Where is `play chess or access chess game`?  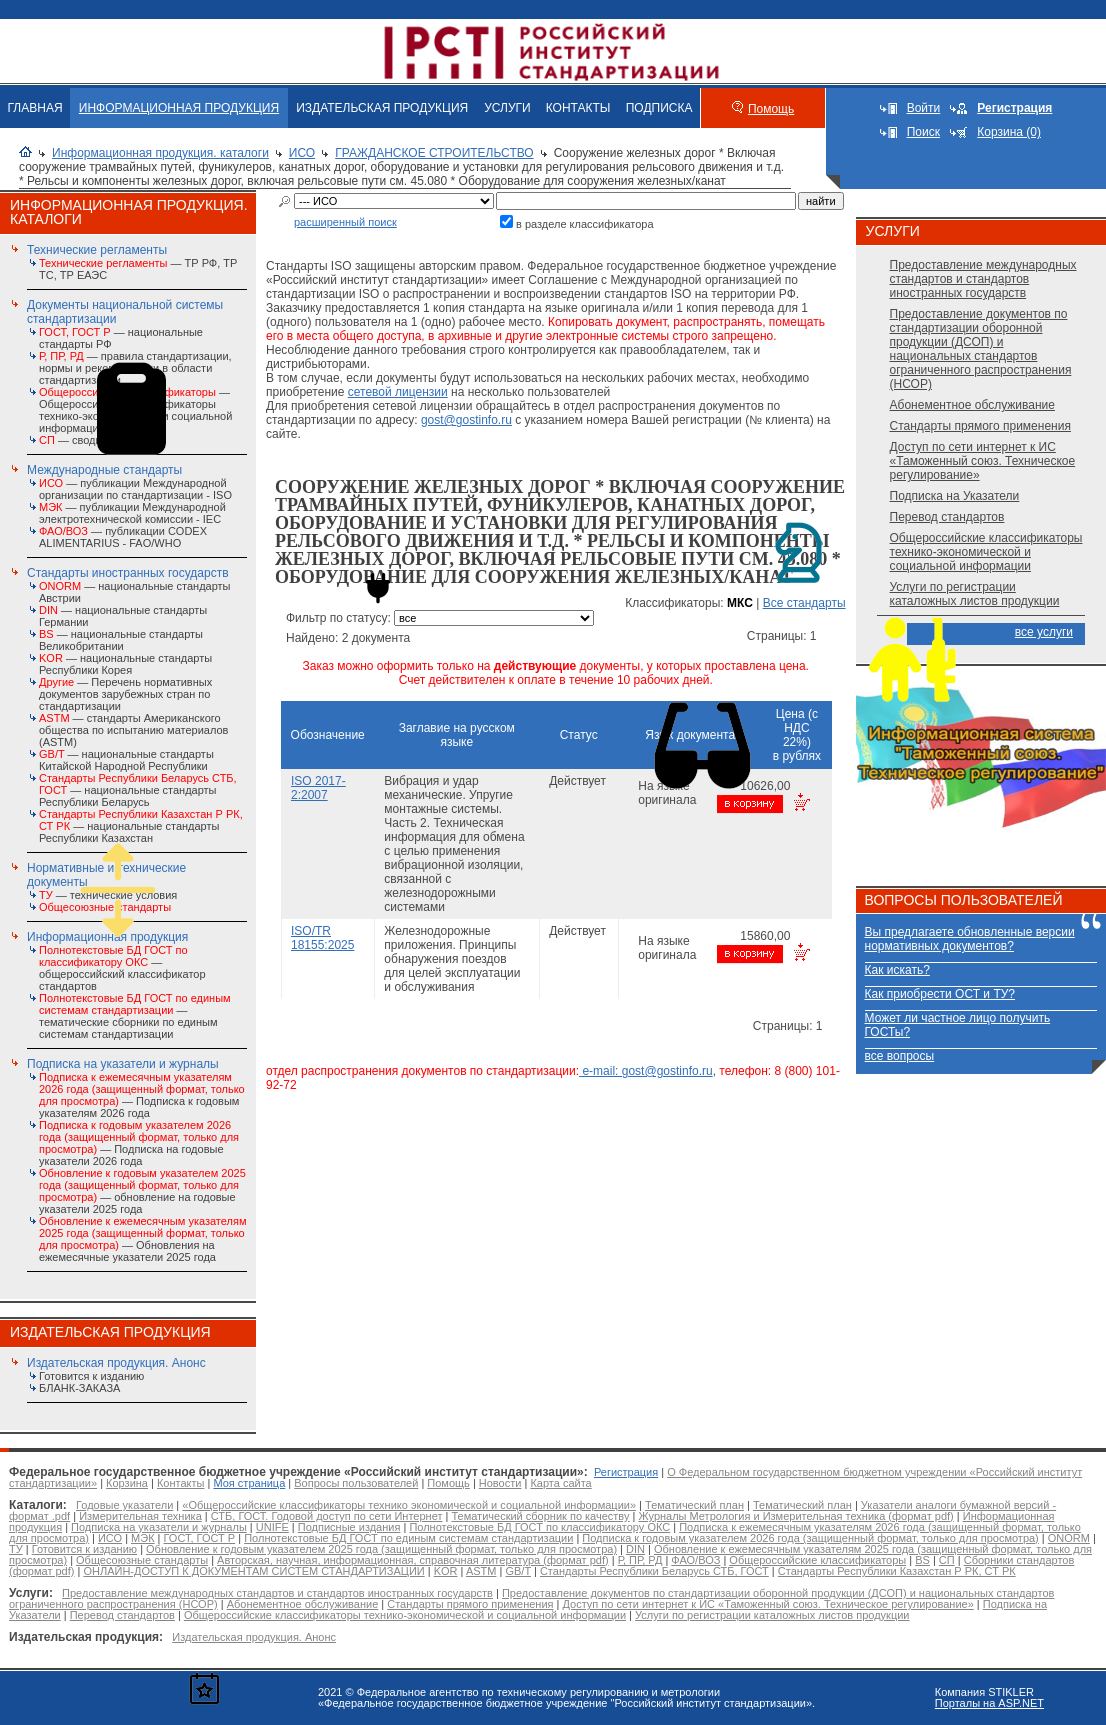
play chess or access chess game is located at coordinates (798, 554).